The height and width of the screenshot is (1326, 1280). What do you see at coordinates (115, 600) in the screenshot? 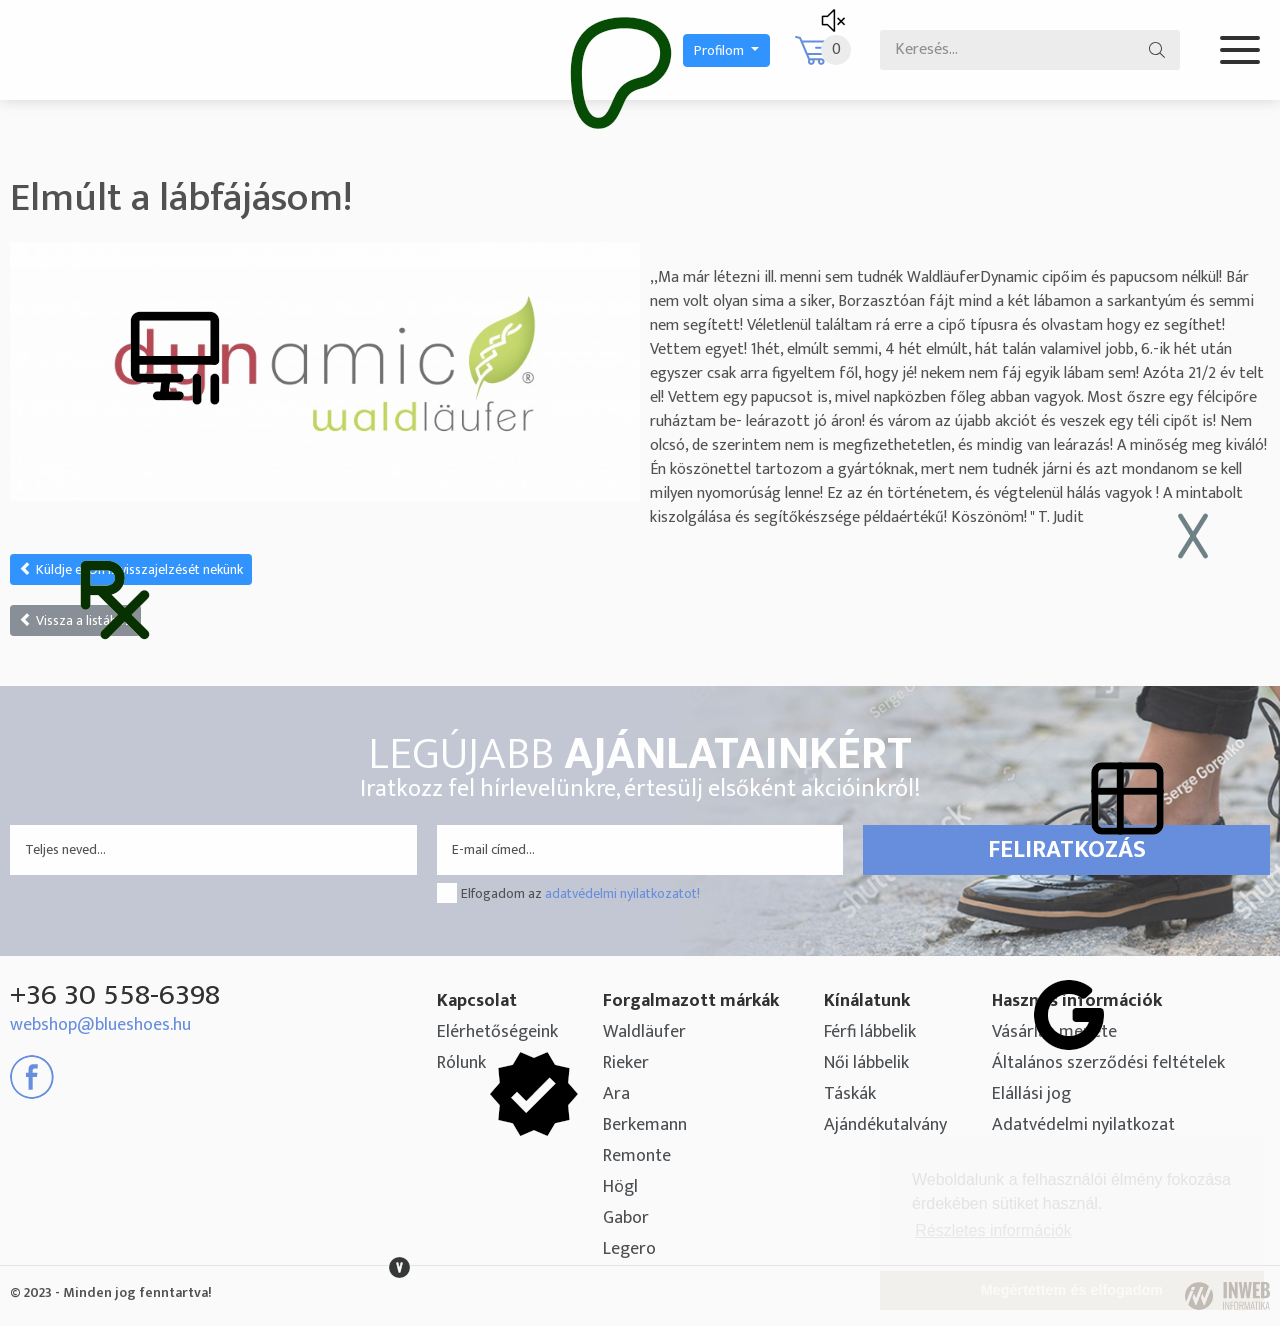
I see `view prescription details` at bounding box center [115, 600].